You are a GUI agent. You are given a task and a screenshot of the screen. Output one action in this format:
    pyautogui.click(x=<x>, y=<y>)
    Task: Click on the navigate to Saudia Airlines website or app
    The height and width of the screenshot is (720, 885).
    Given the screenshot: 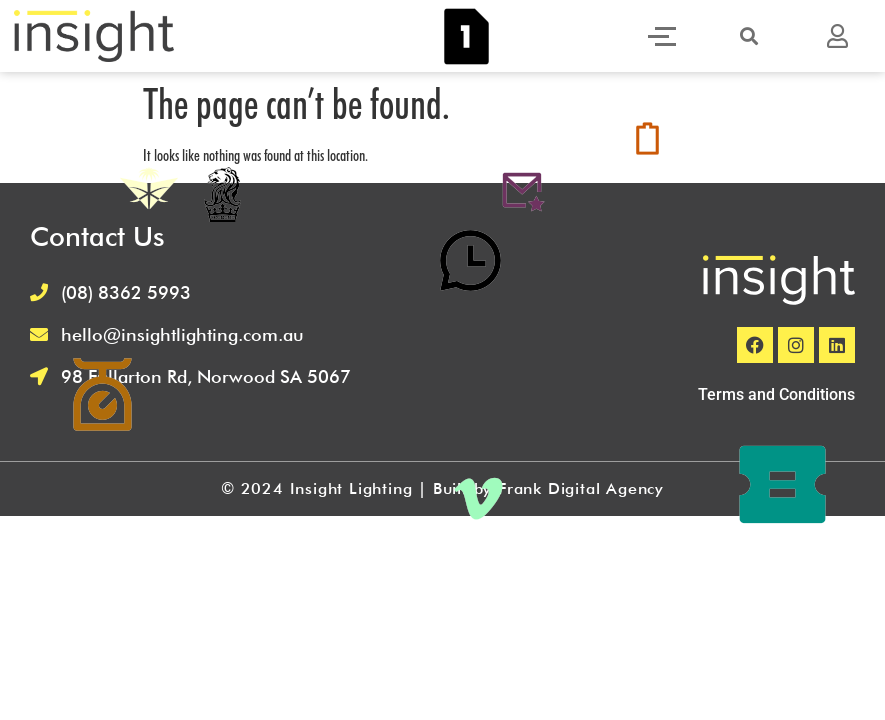 What is the action you would take?
    pyautogui.click(x=149, y=188)
    